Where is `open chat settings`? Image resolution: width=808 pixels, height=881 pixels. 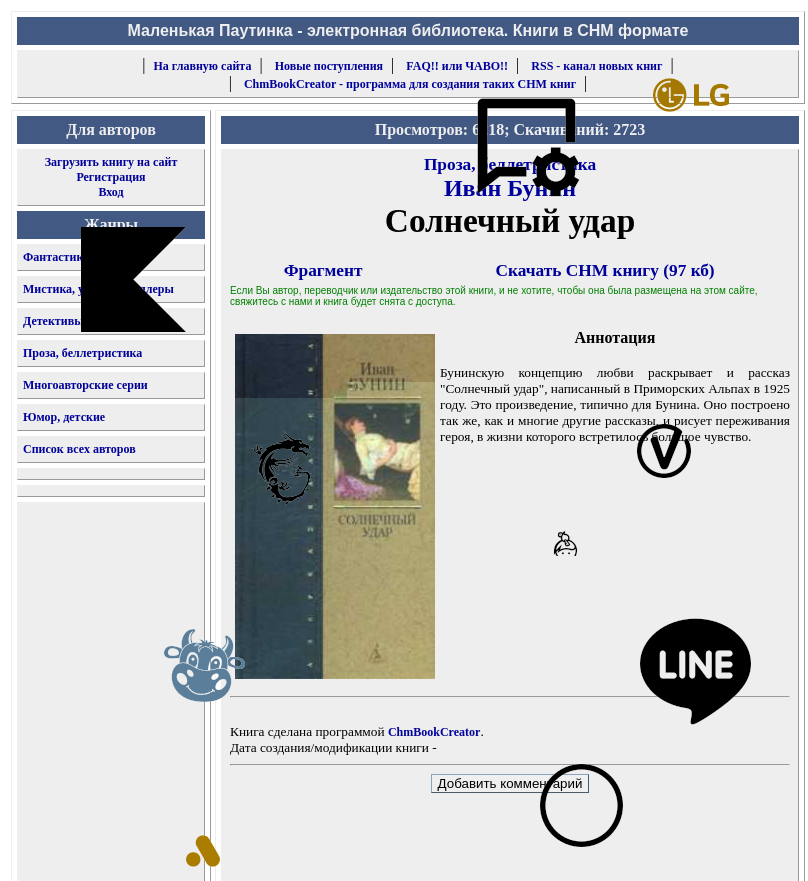
open chat settings is located at coordinates (526, 142).